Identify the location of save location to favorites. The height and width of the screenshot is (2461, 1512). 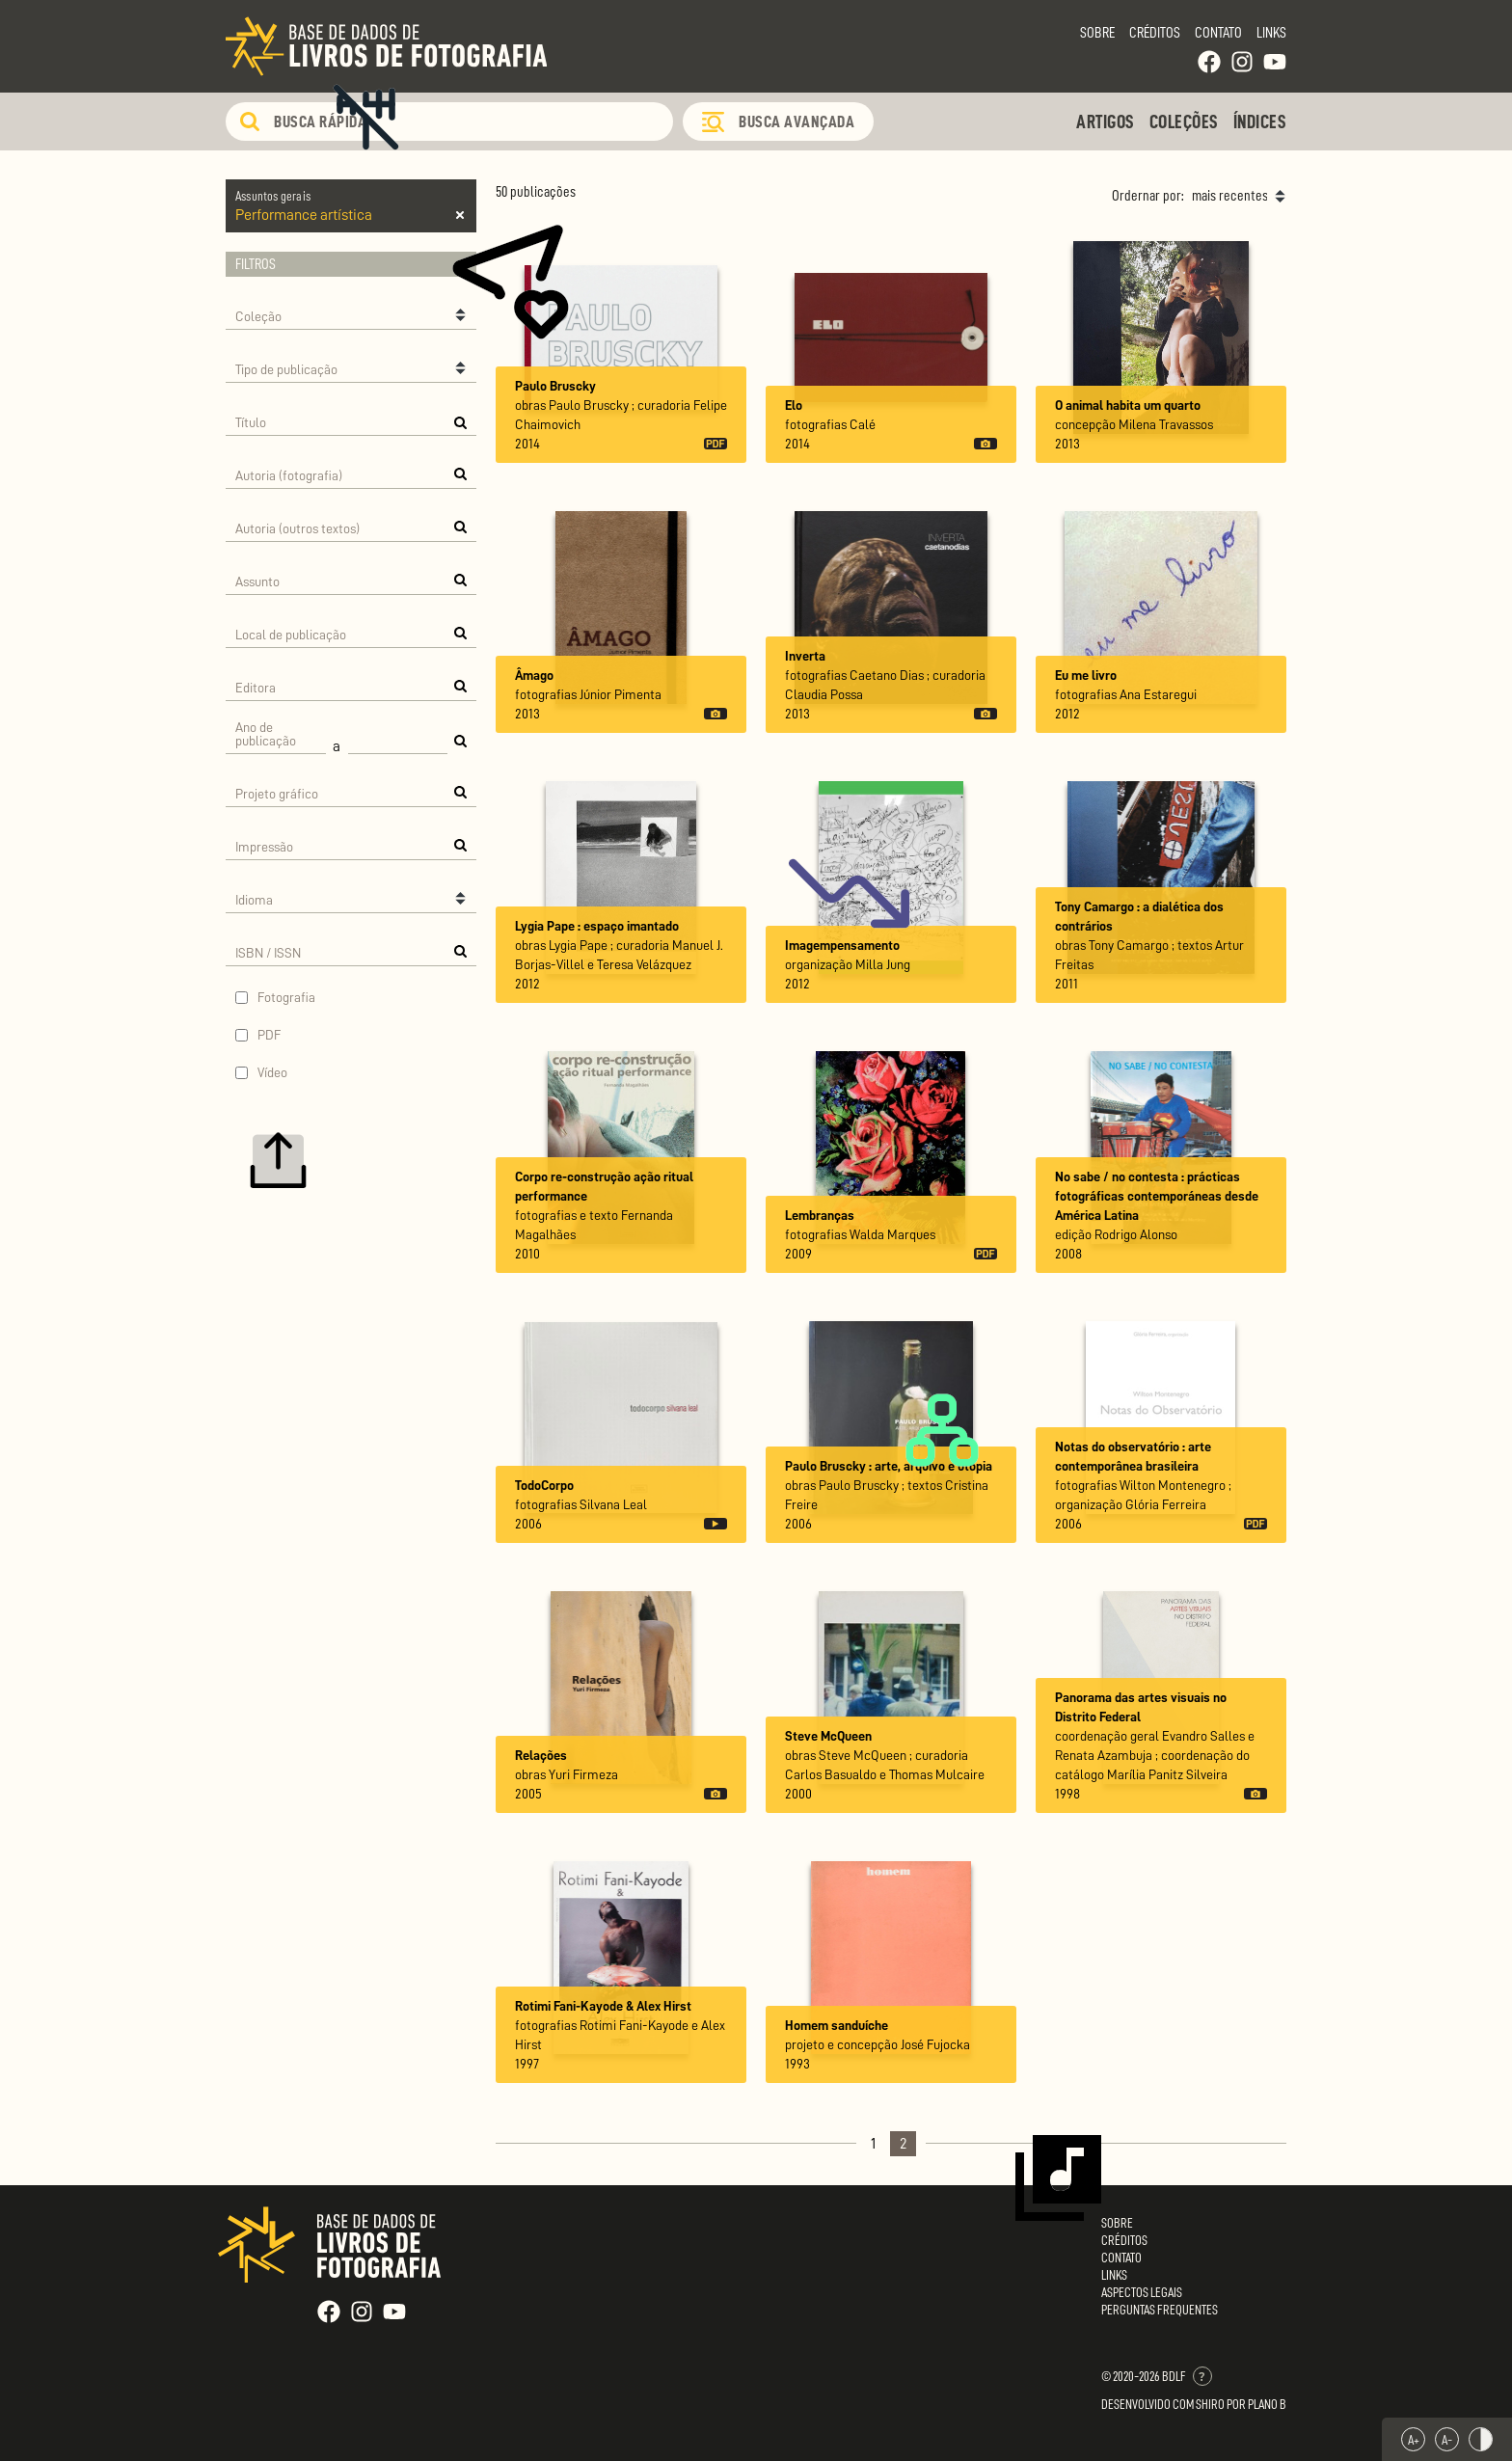
(508, 279).